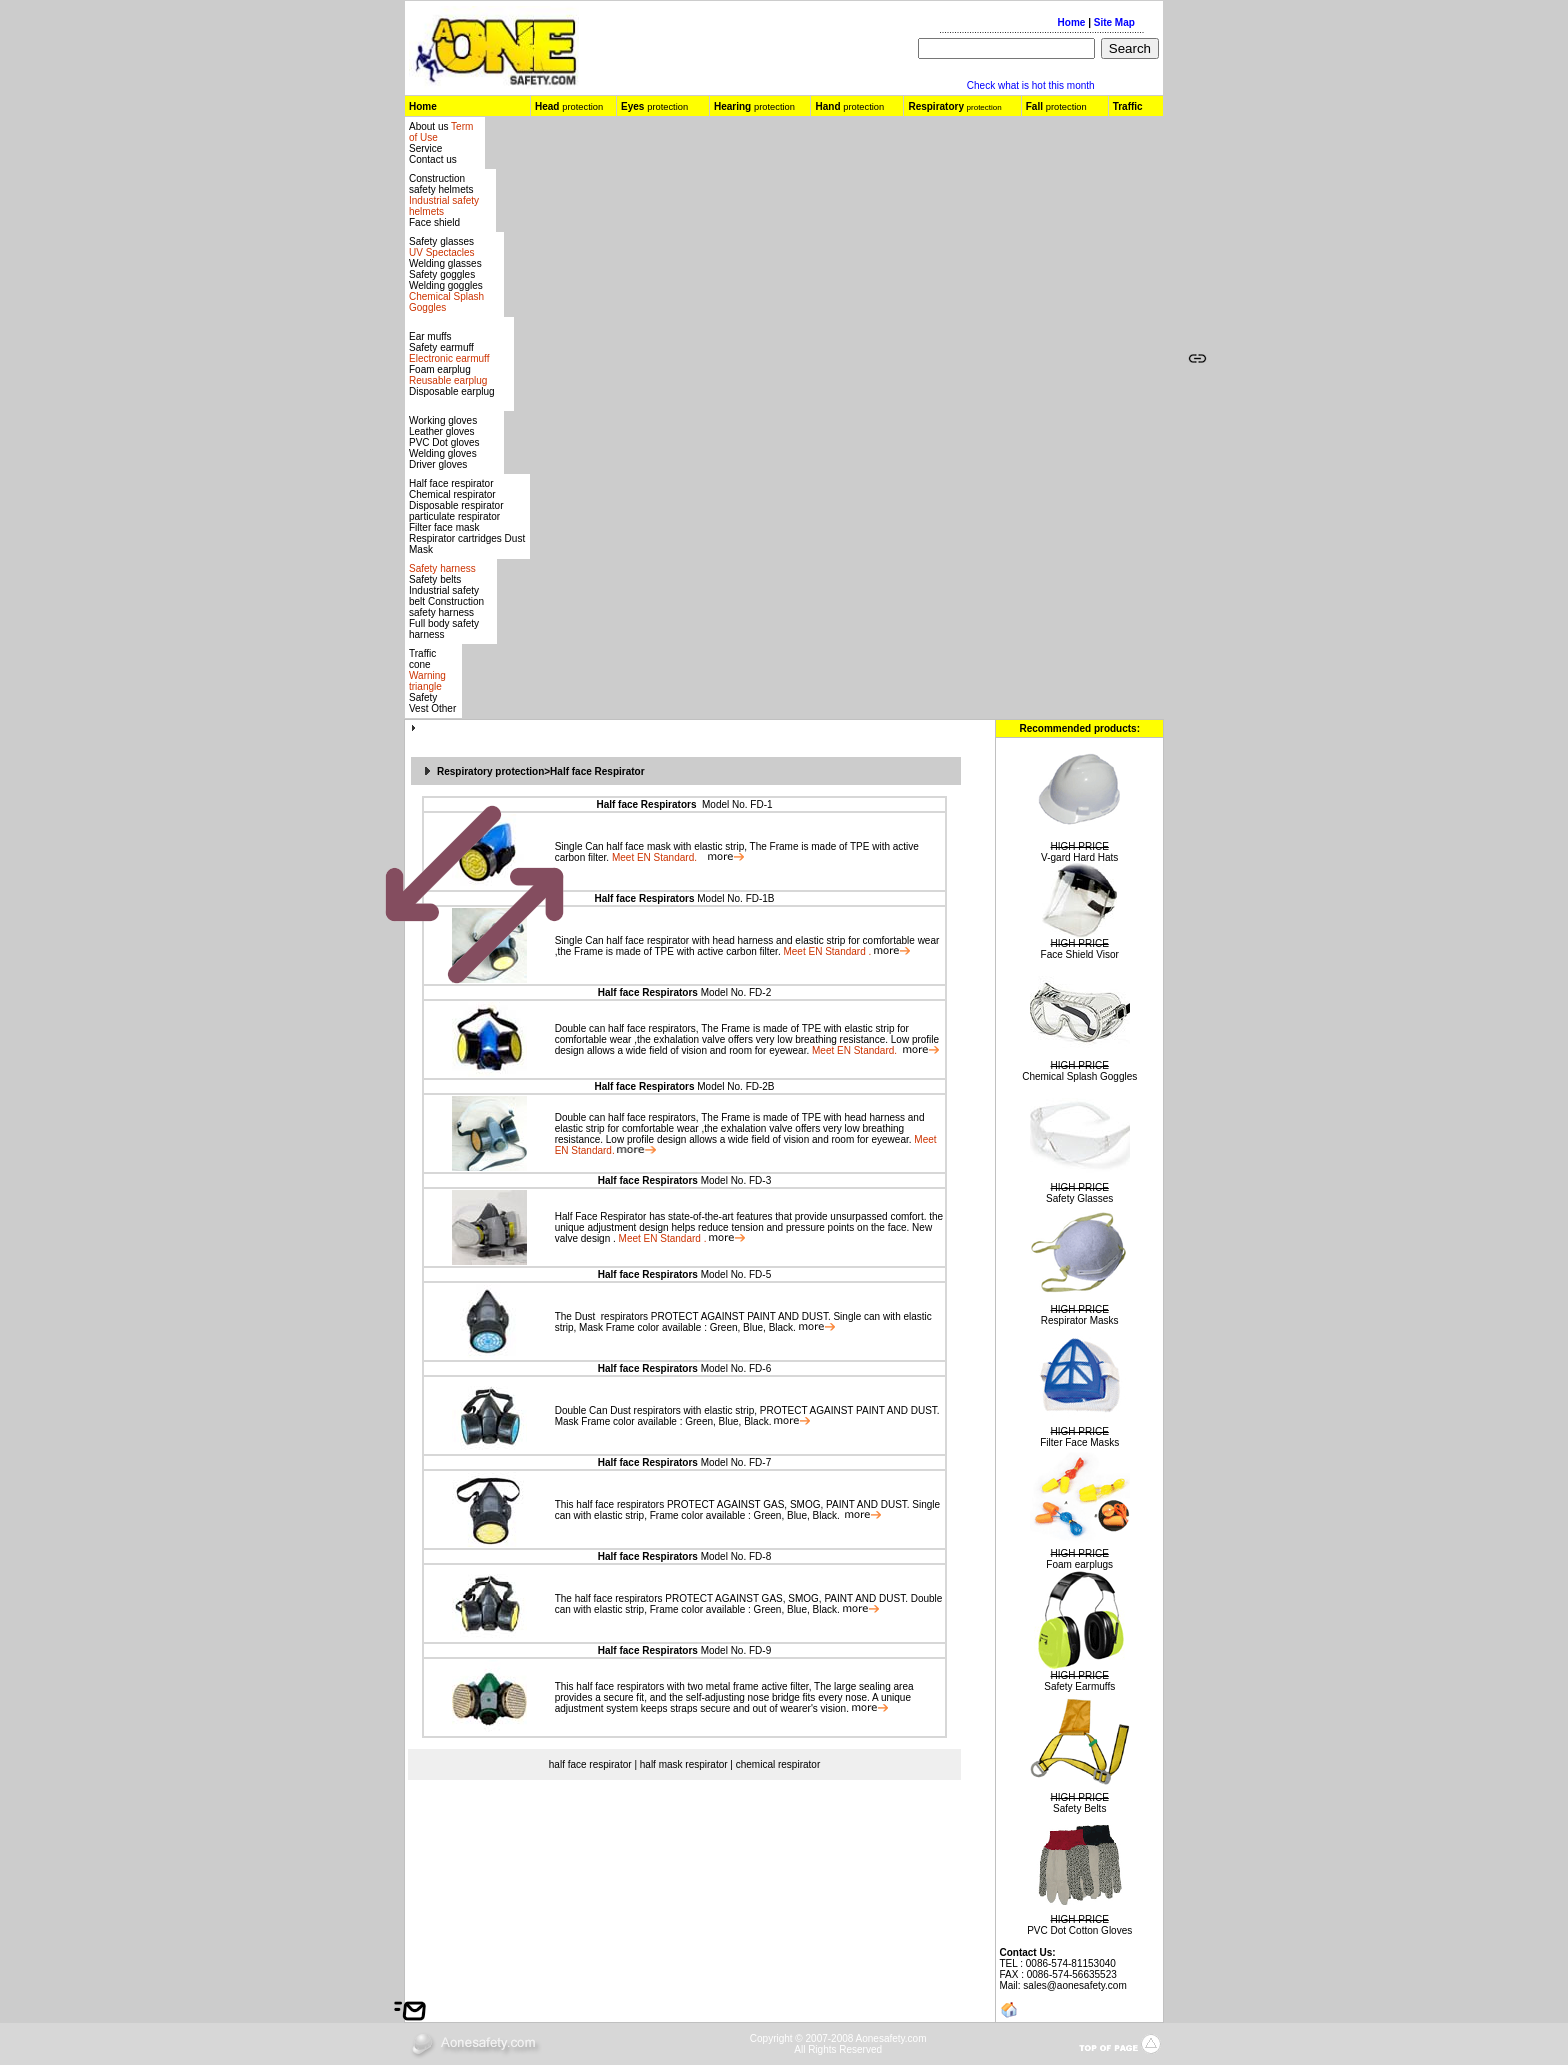 The image size is (1568, 2065). Describe the element at coordinates (474, 894) in the screenshot. I see `expand or resize diagonally` at that location.